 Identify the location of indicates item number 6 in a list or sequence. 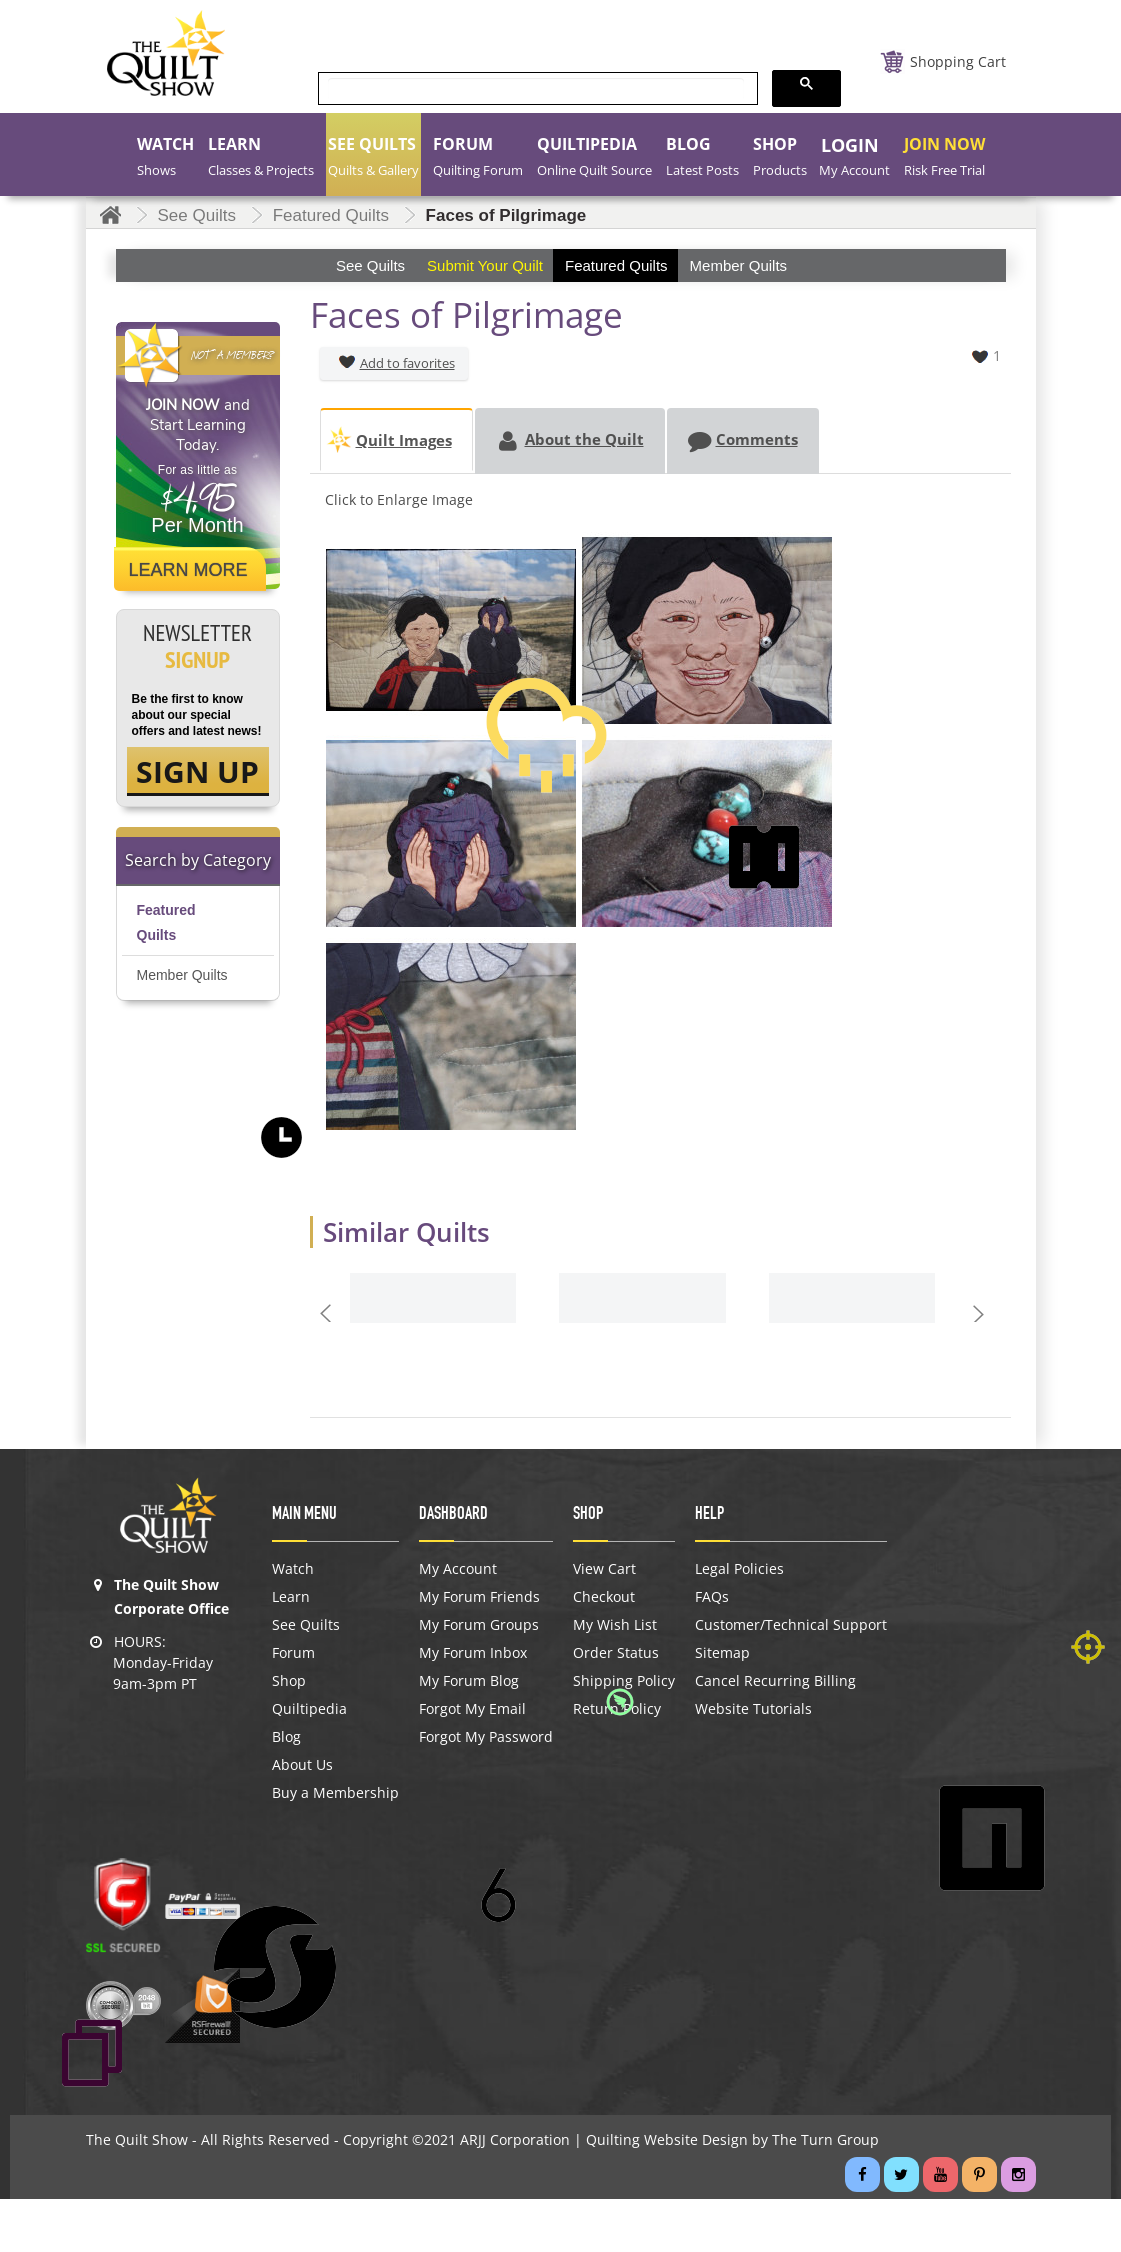
(498, 1894).